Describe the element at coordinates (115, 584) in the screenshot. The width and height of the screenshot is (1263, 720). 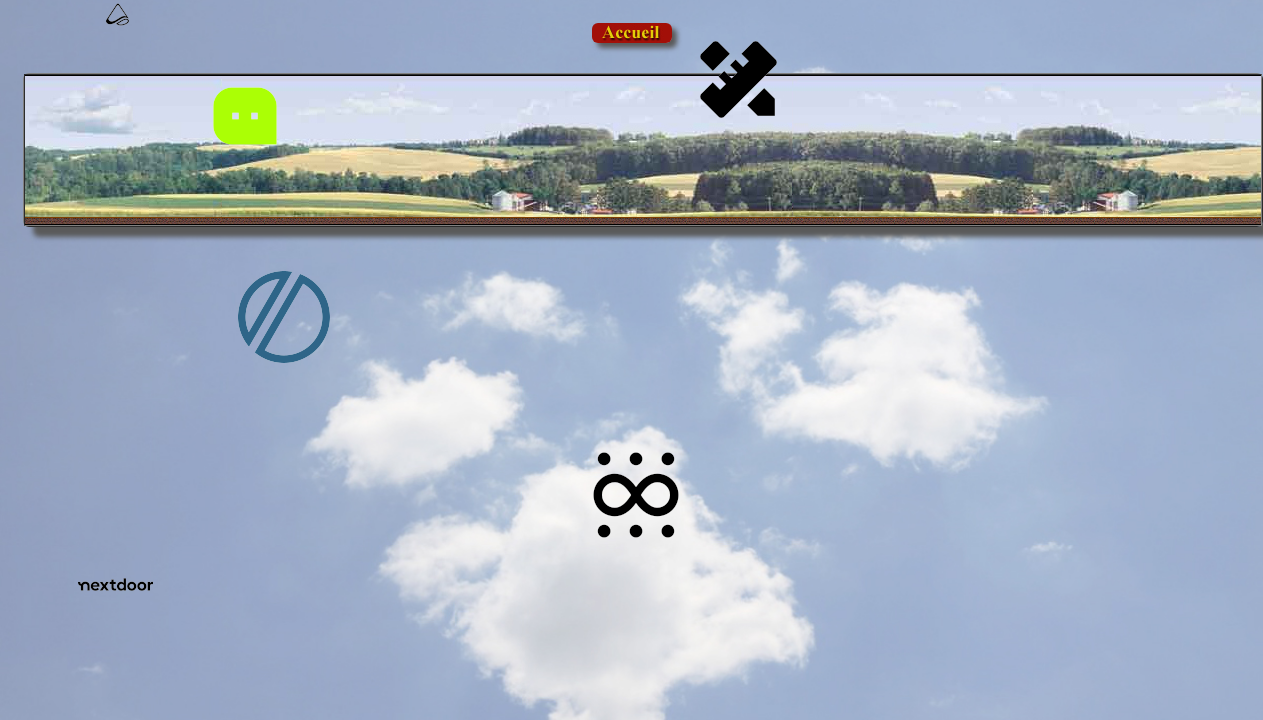
I see `open the nextdoor app` at that location.